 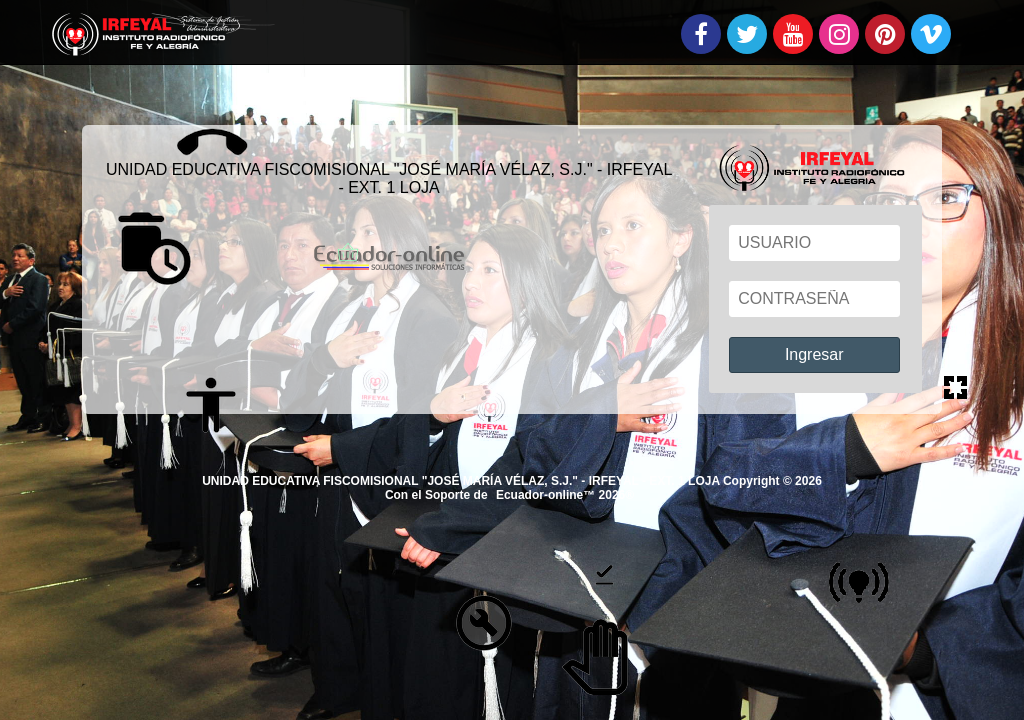 I want to click on view your shopping basket, so click(x=348, y=253).